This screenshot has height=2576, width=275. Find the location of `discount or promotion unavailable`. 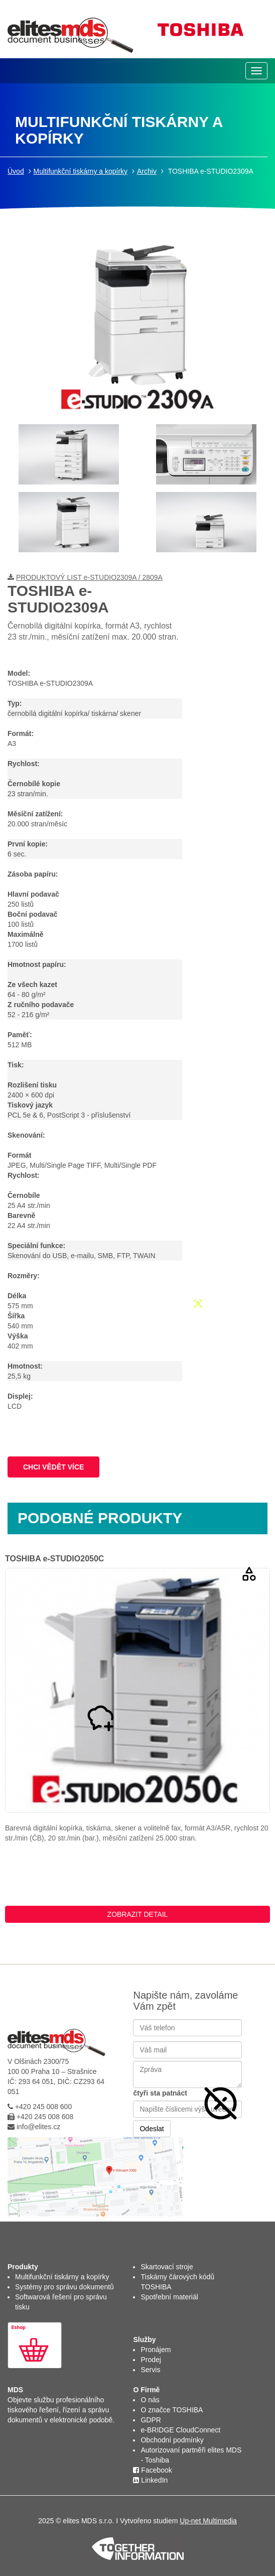

discount or promotion unavailable is located at coordinates (220, 2103).